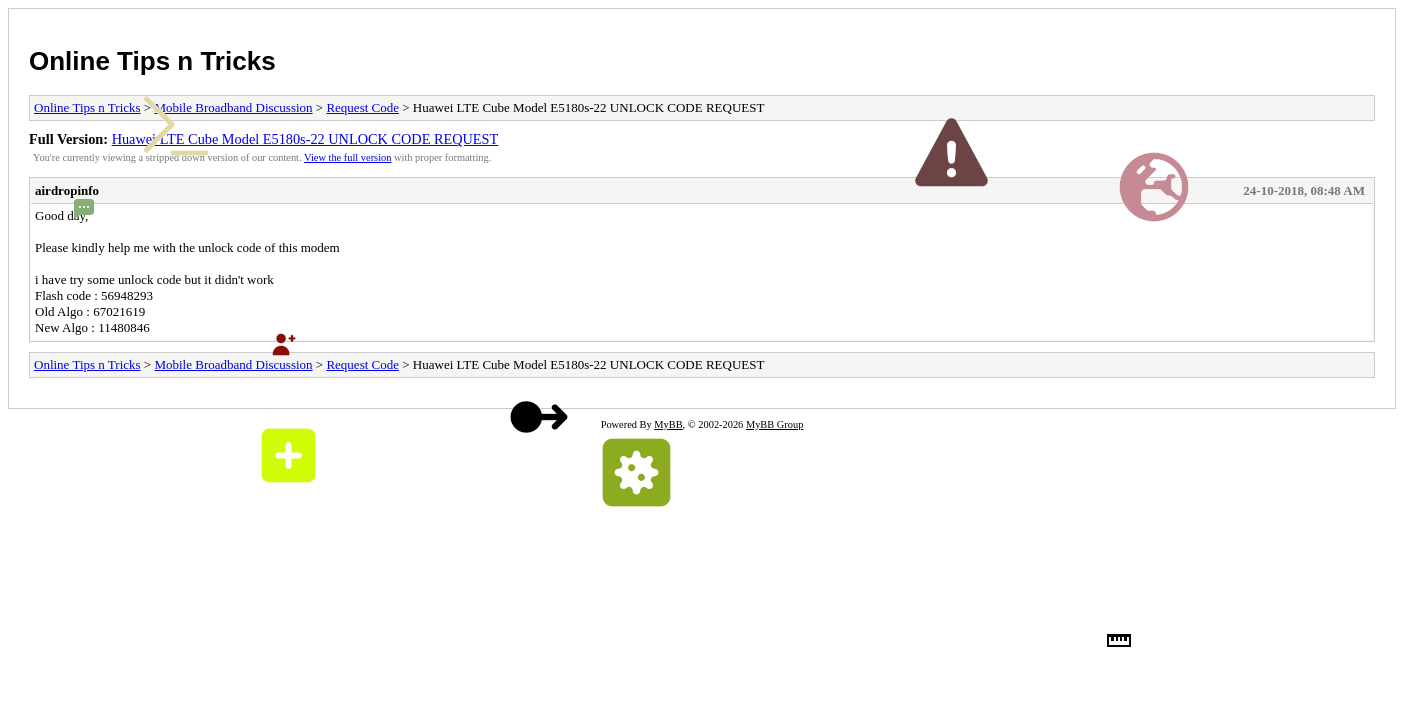 This screenshot has width=1404, height=720. Describe the element at coordinates (1119, 641) in the screenshot. I see `access ruler or measurement tool` at that location.